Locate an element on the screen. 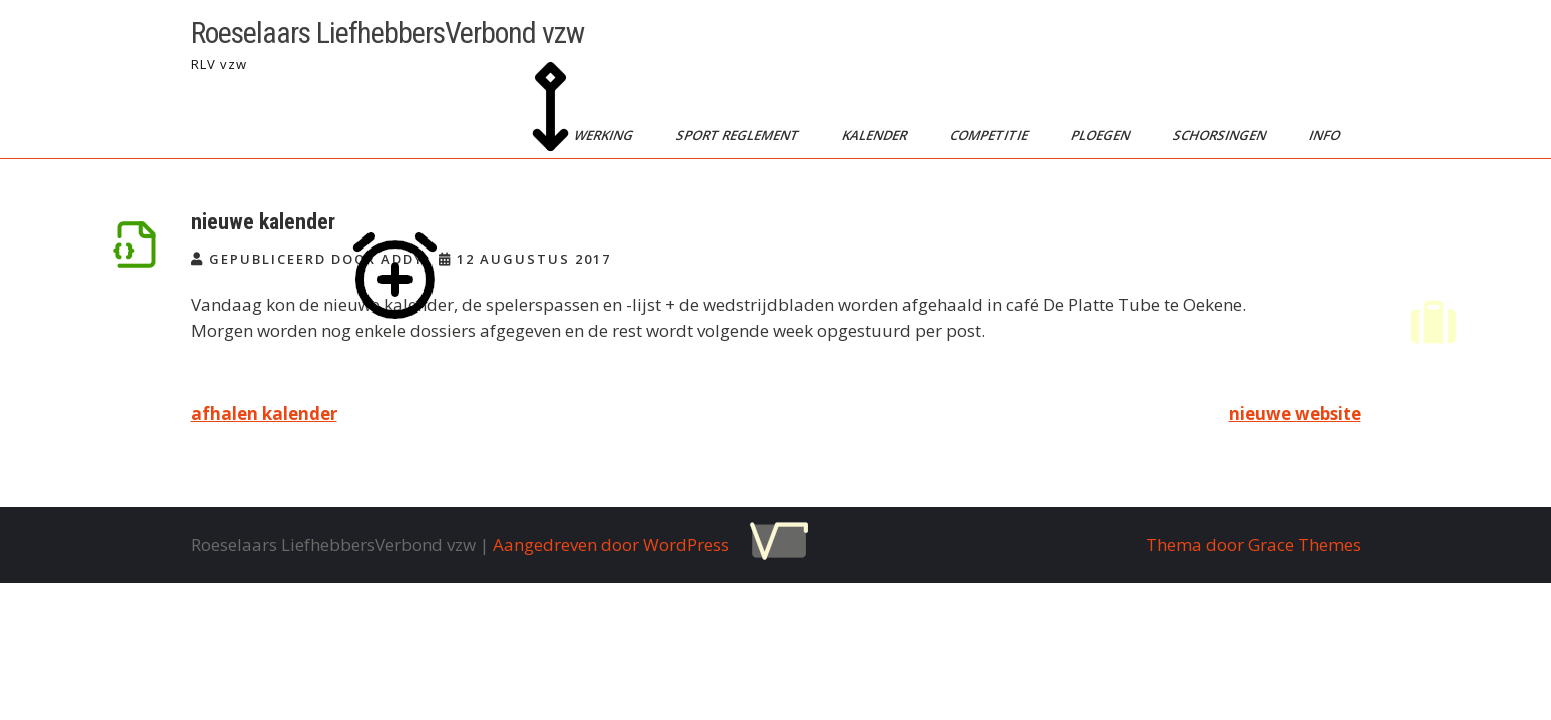 Image resolution: width=1551 pixels, height=720 pixels. access travel or trip planning features is located at coordinates (1433, 323).